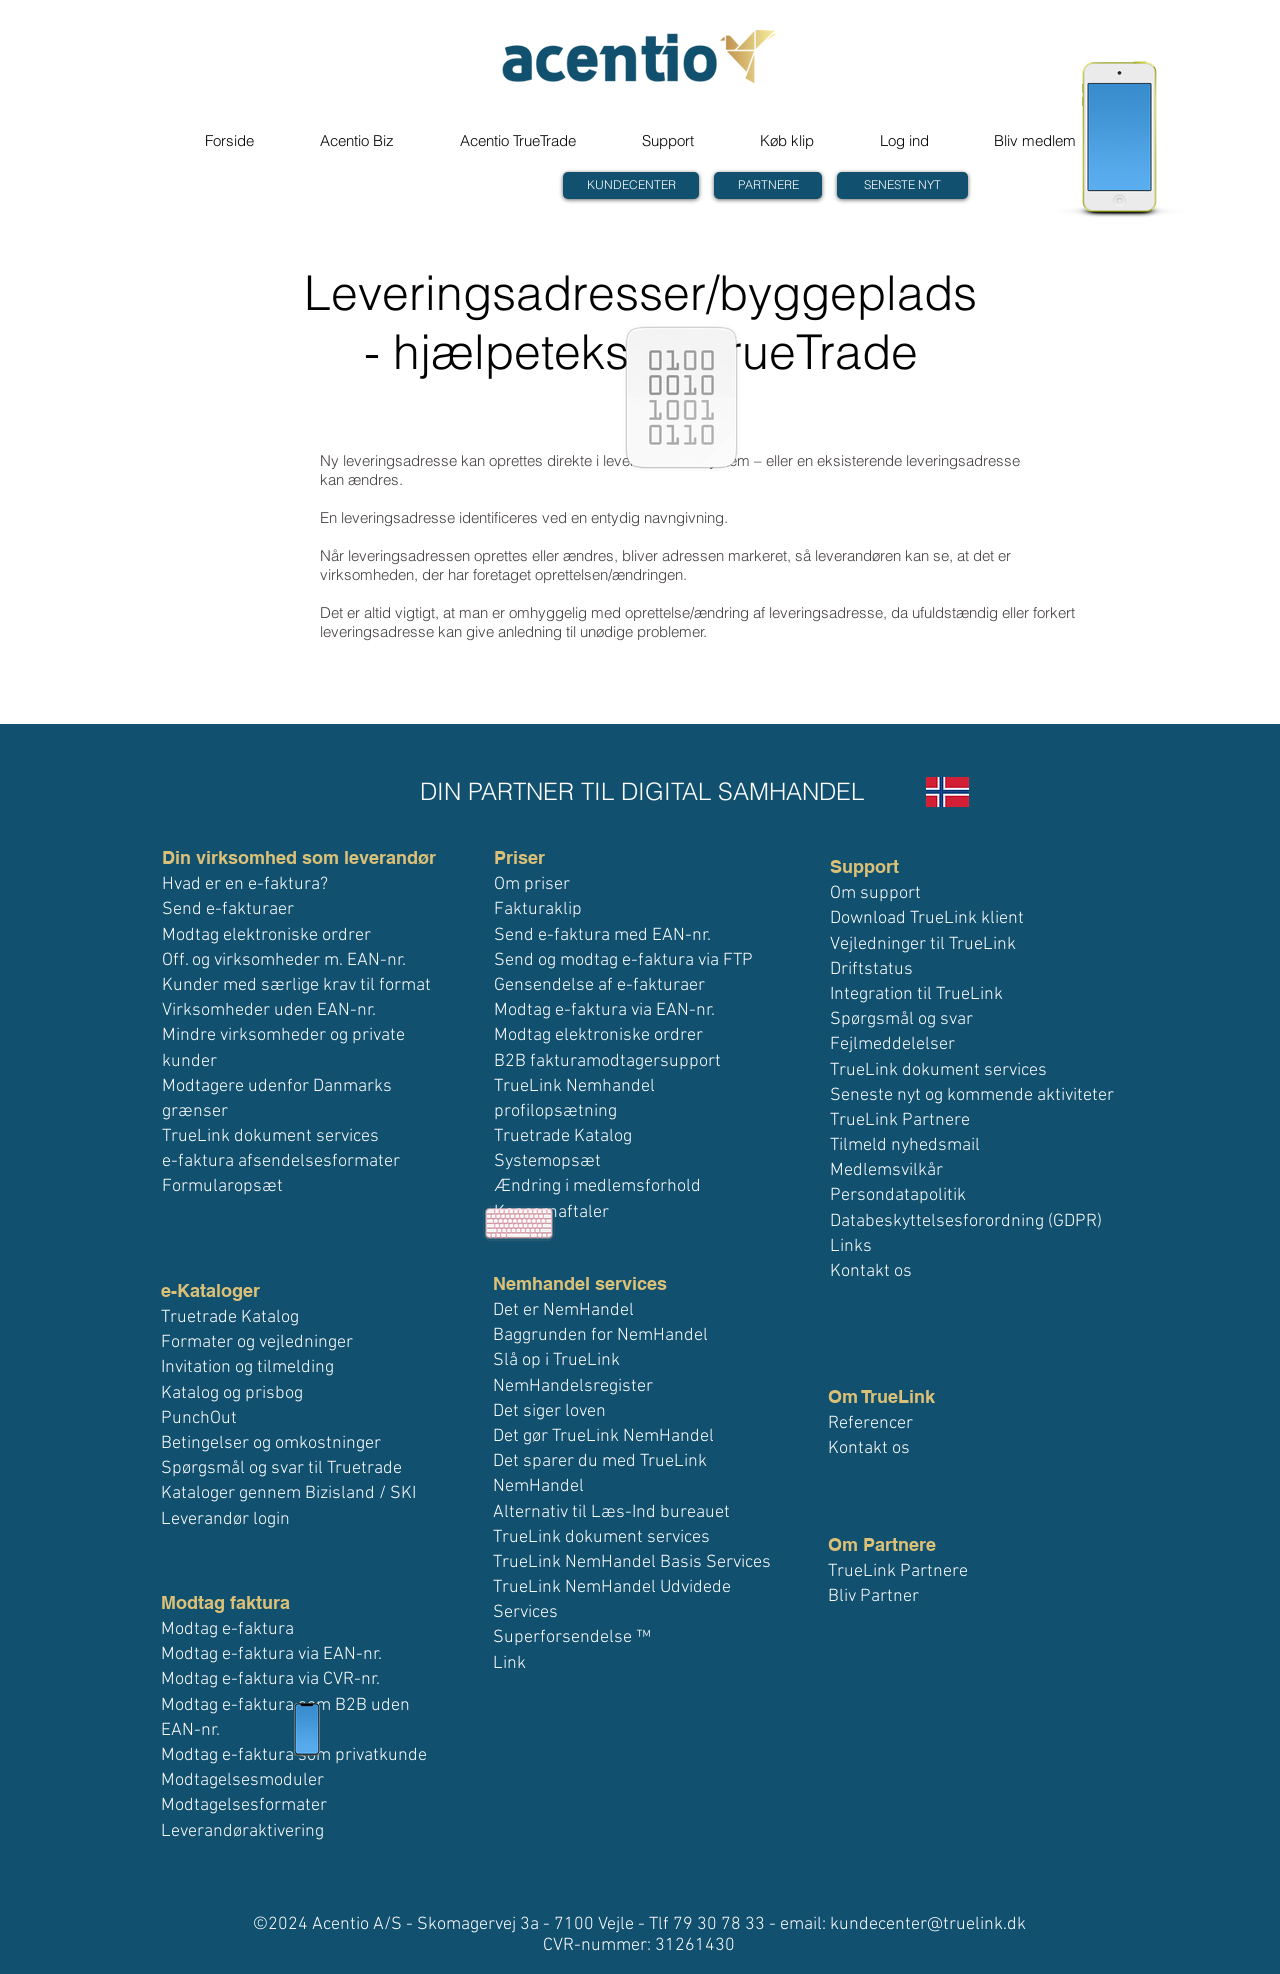 Image resolution: width=1280 pixels, height=1974 pixels. Describe the element at coordinates (1119, 139) in the screenshot. I see `iPod Touch device connected to your computer` at that location.